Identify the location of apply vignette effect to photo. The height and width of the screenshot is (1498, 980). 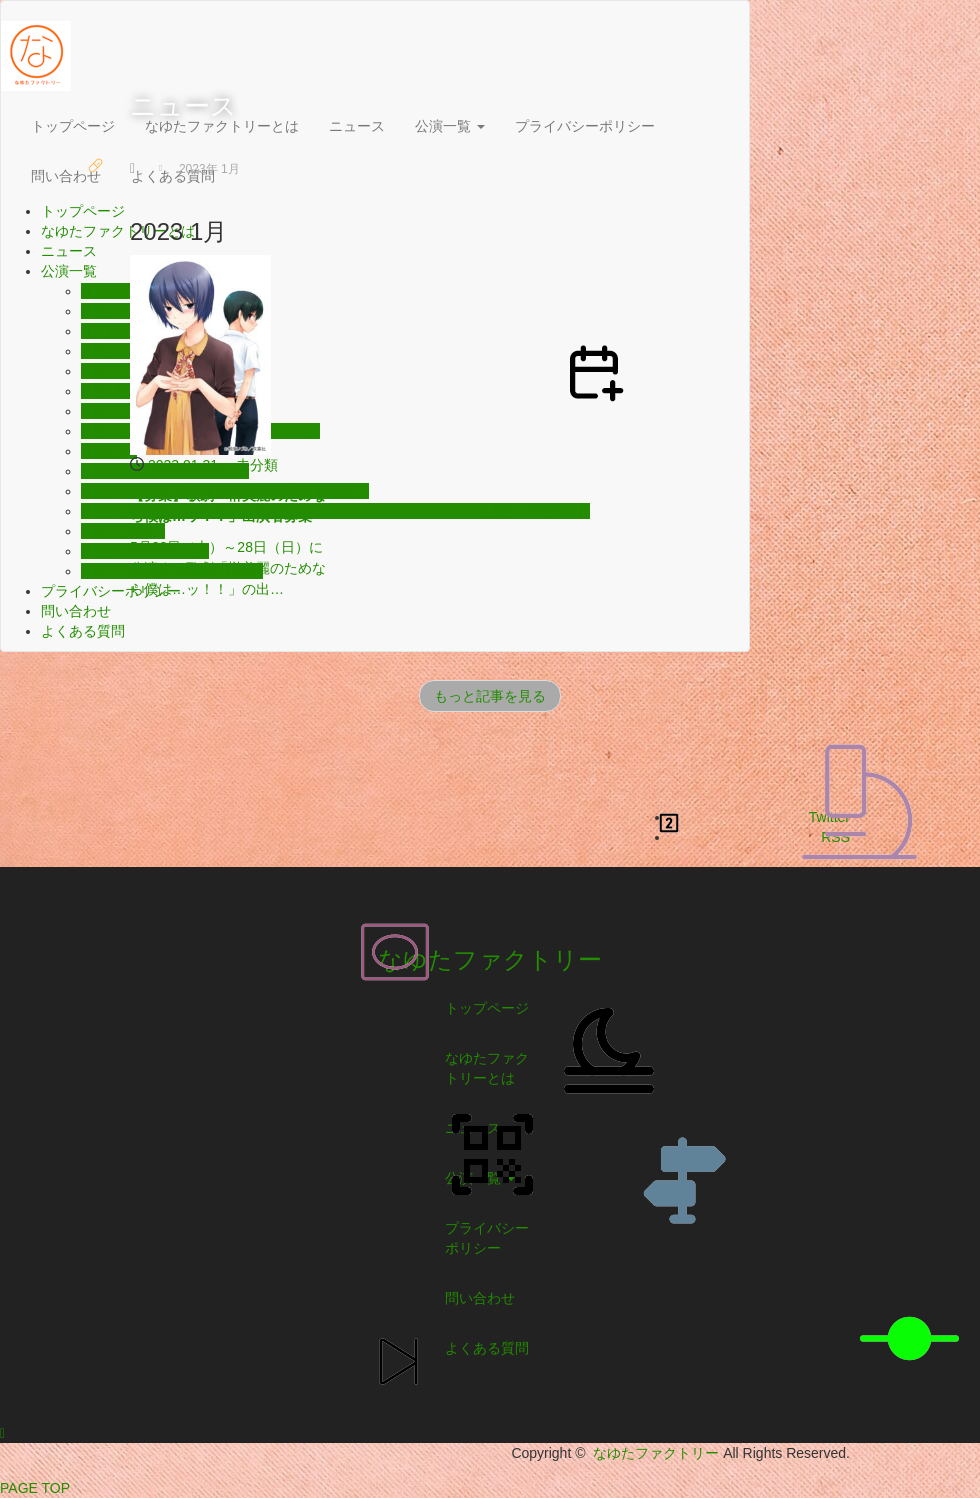
(395, 952).